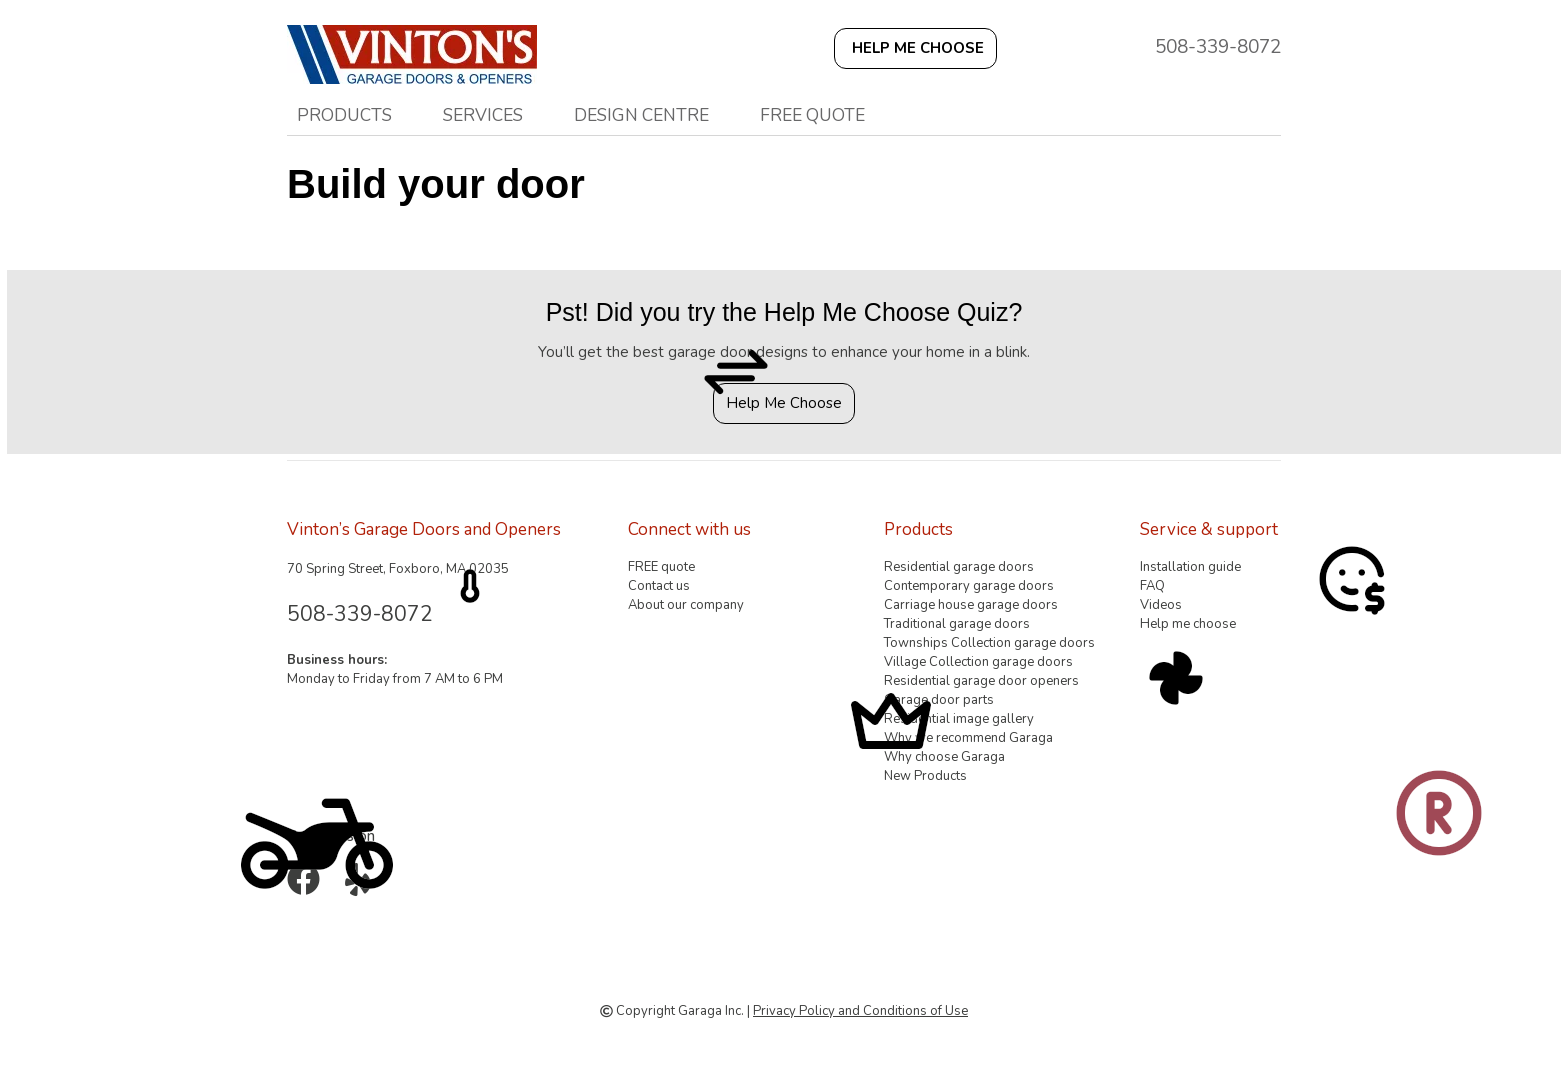  What do you see at coordinates (1352, 579) in the screenshot?
I see `view account balance or earnings` at bounding box center [1352, 579].